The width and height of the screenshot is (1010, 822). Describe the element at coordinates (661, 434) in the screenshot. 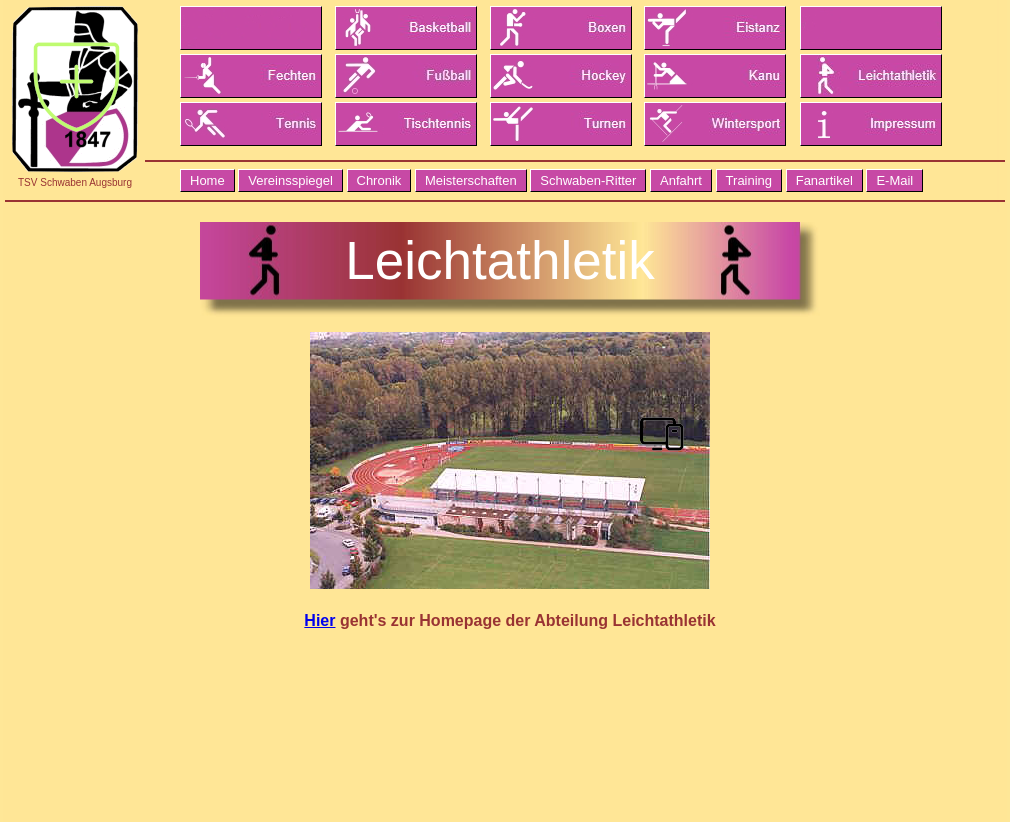

I see `manage connected devices` at that location.